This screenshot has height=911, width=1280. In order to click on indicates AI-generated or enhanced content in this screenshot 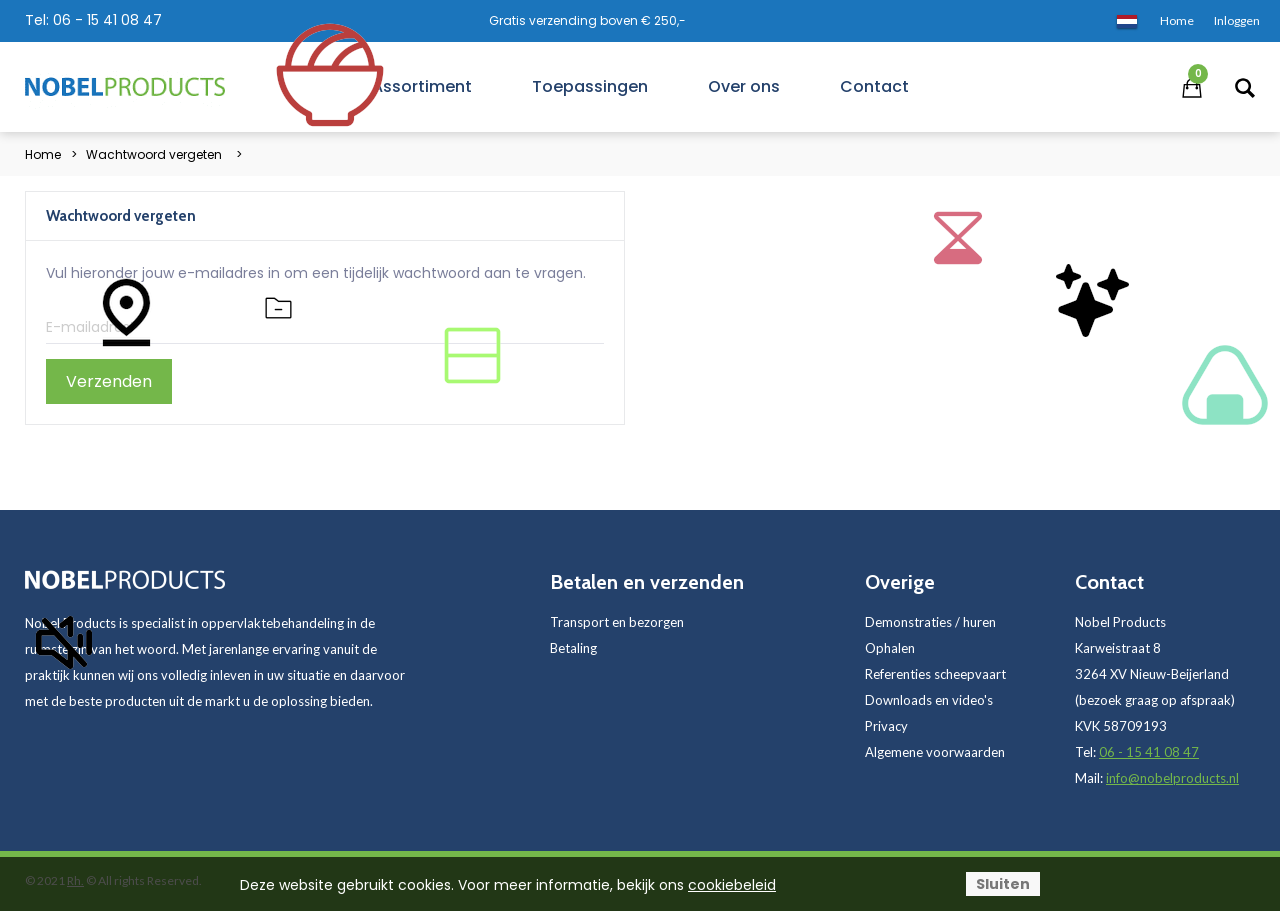, I will do `click(1092, 300)`.